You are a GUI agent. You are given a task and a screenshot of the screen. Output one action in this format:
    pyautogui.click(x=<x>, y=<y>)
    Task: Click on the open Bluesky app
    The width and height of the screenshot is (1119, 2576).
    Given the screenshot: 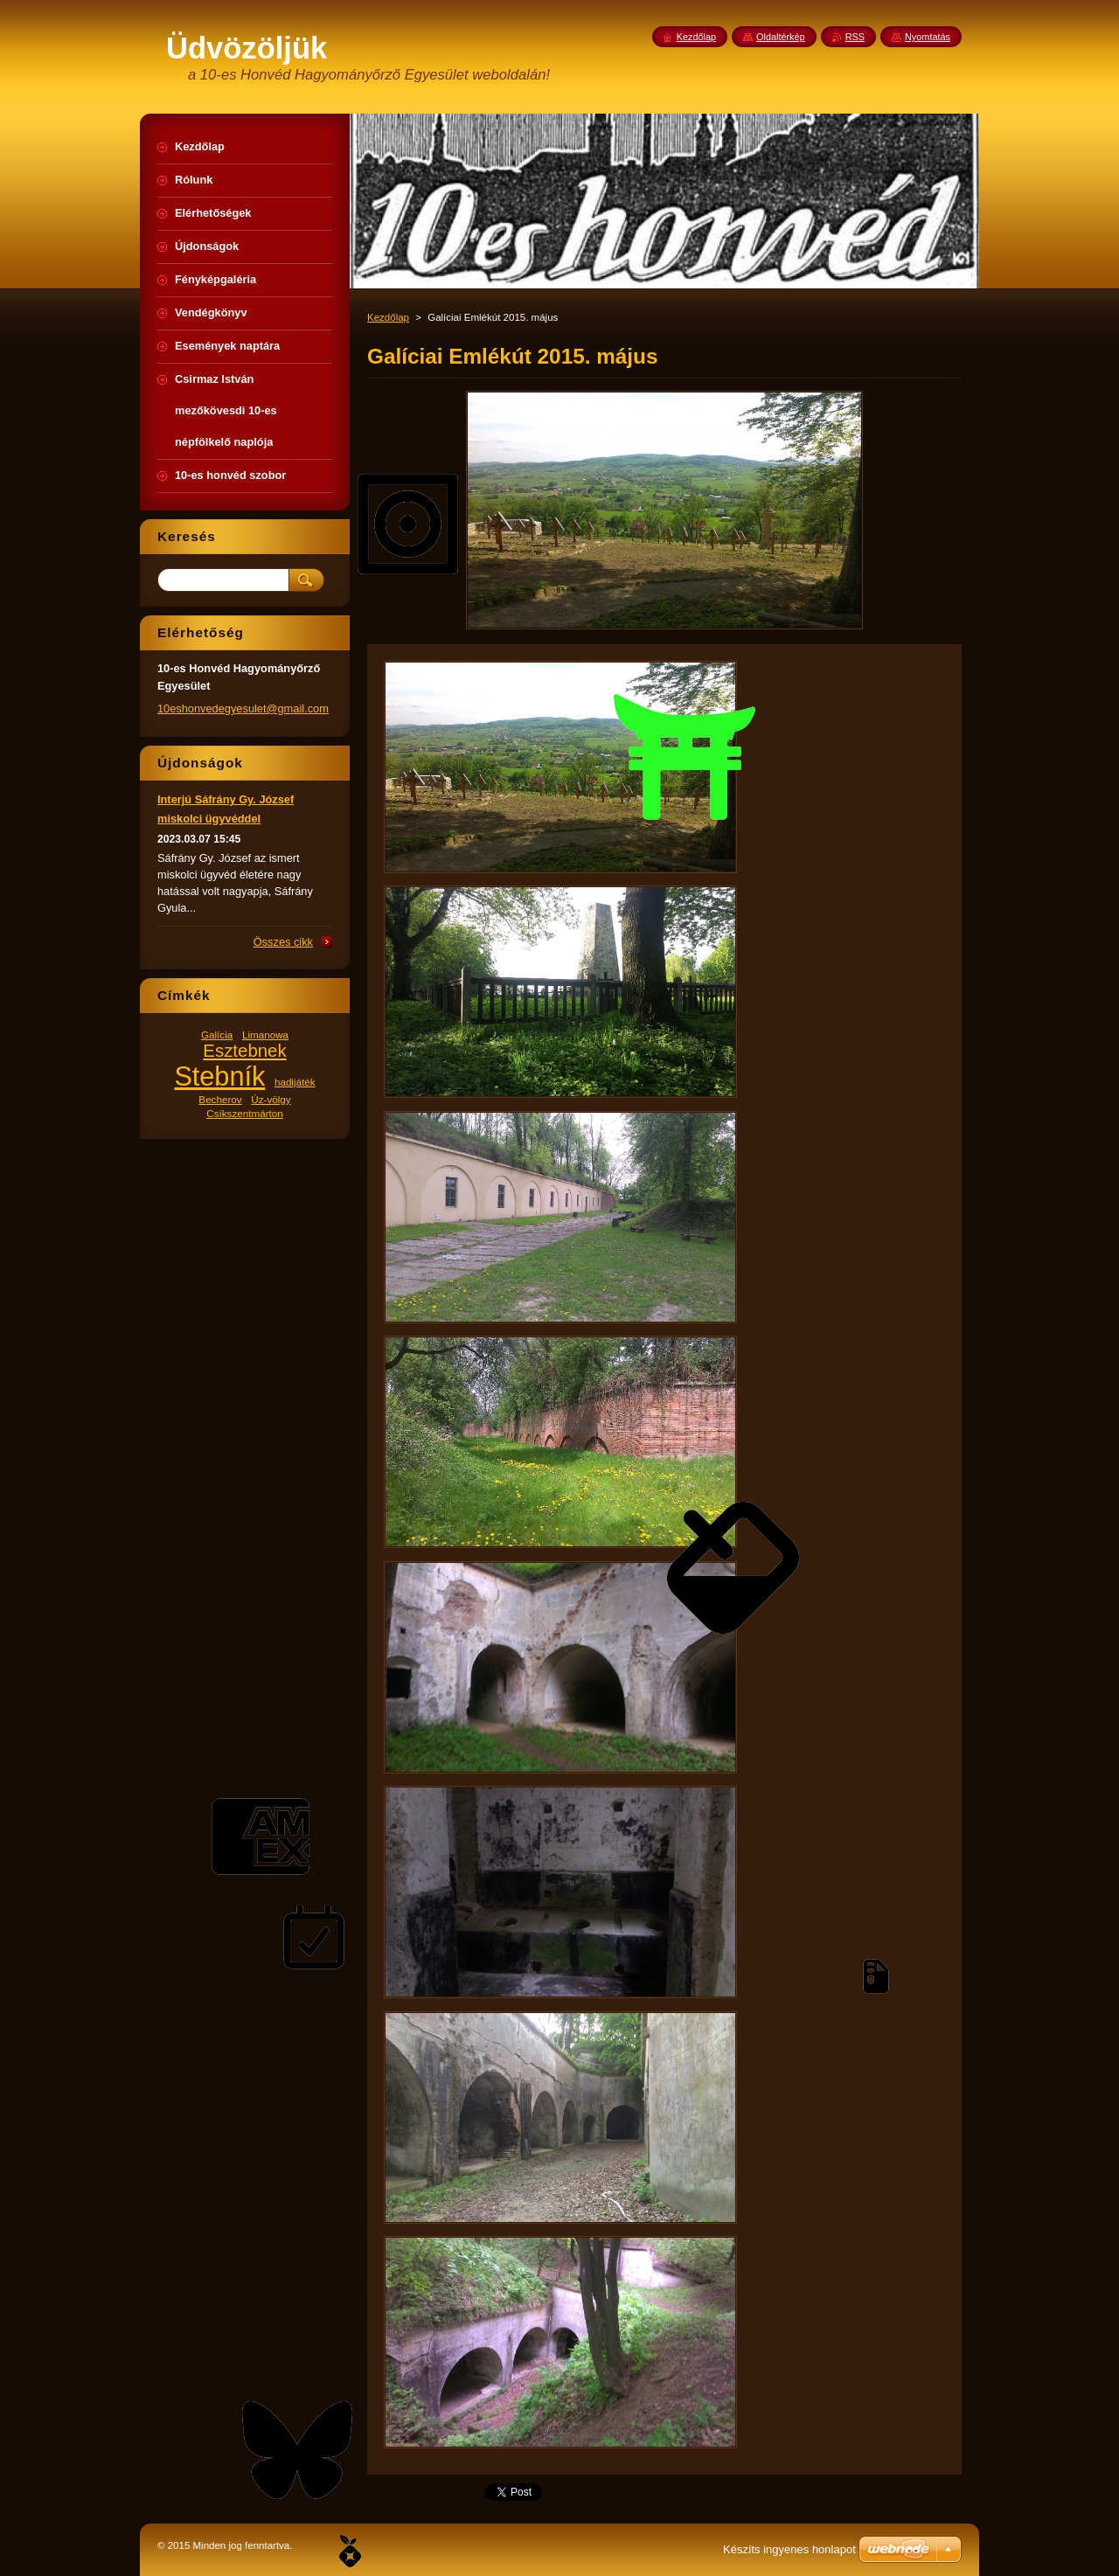 What is the action you would take?
    pyautogui.click(x=297, y=2450)
    